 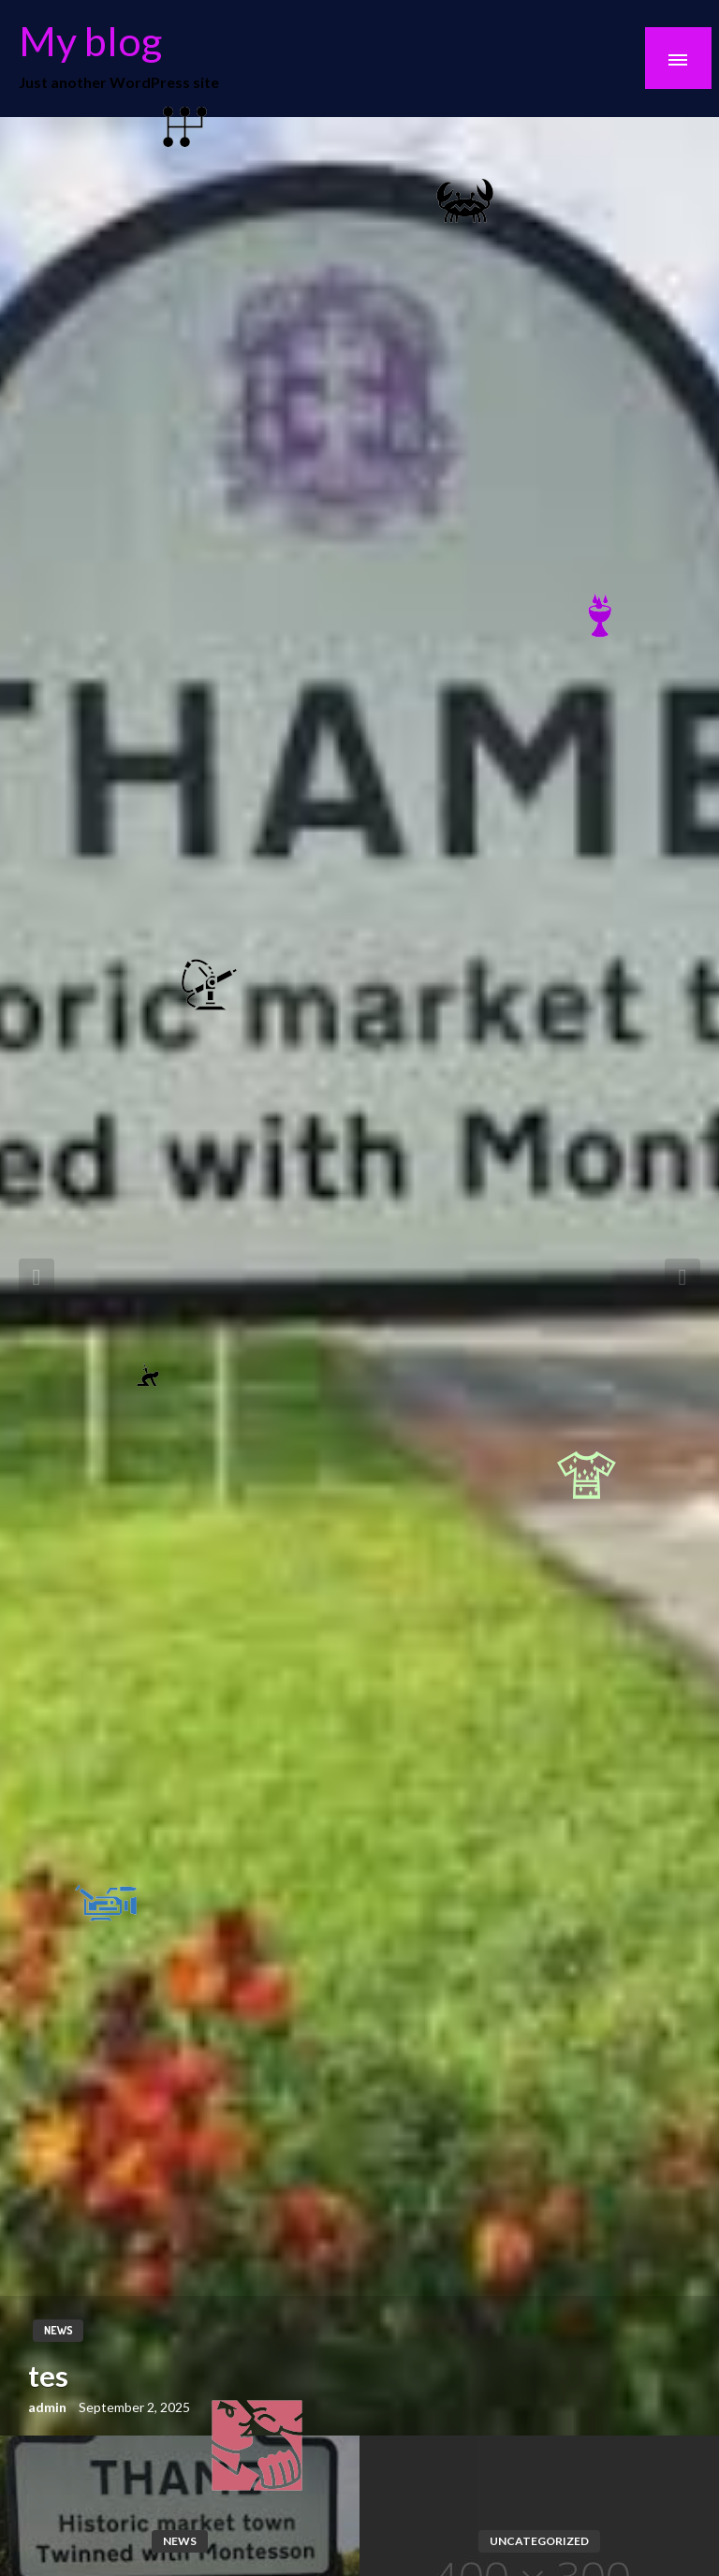 What do you see at coordinates (257, 2445) in the screenshot?
I see `initiate a persuasion or negotiation action` at bounding box center [257, 2445].